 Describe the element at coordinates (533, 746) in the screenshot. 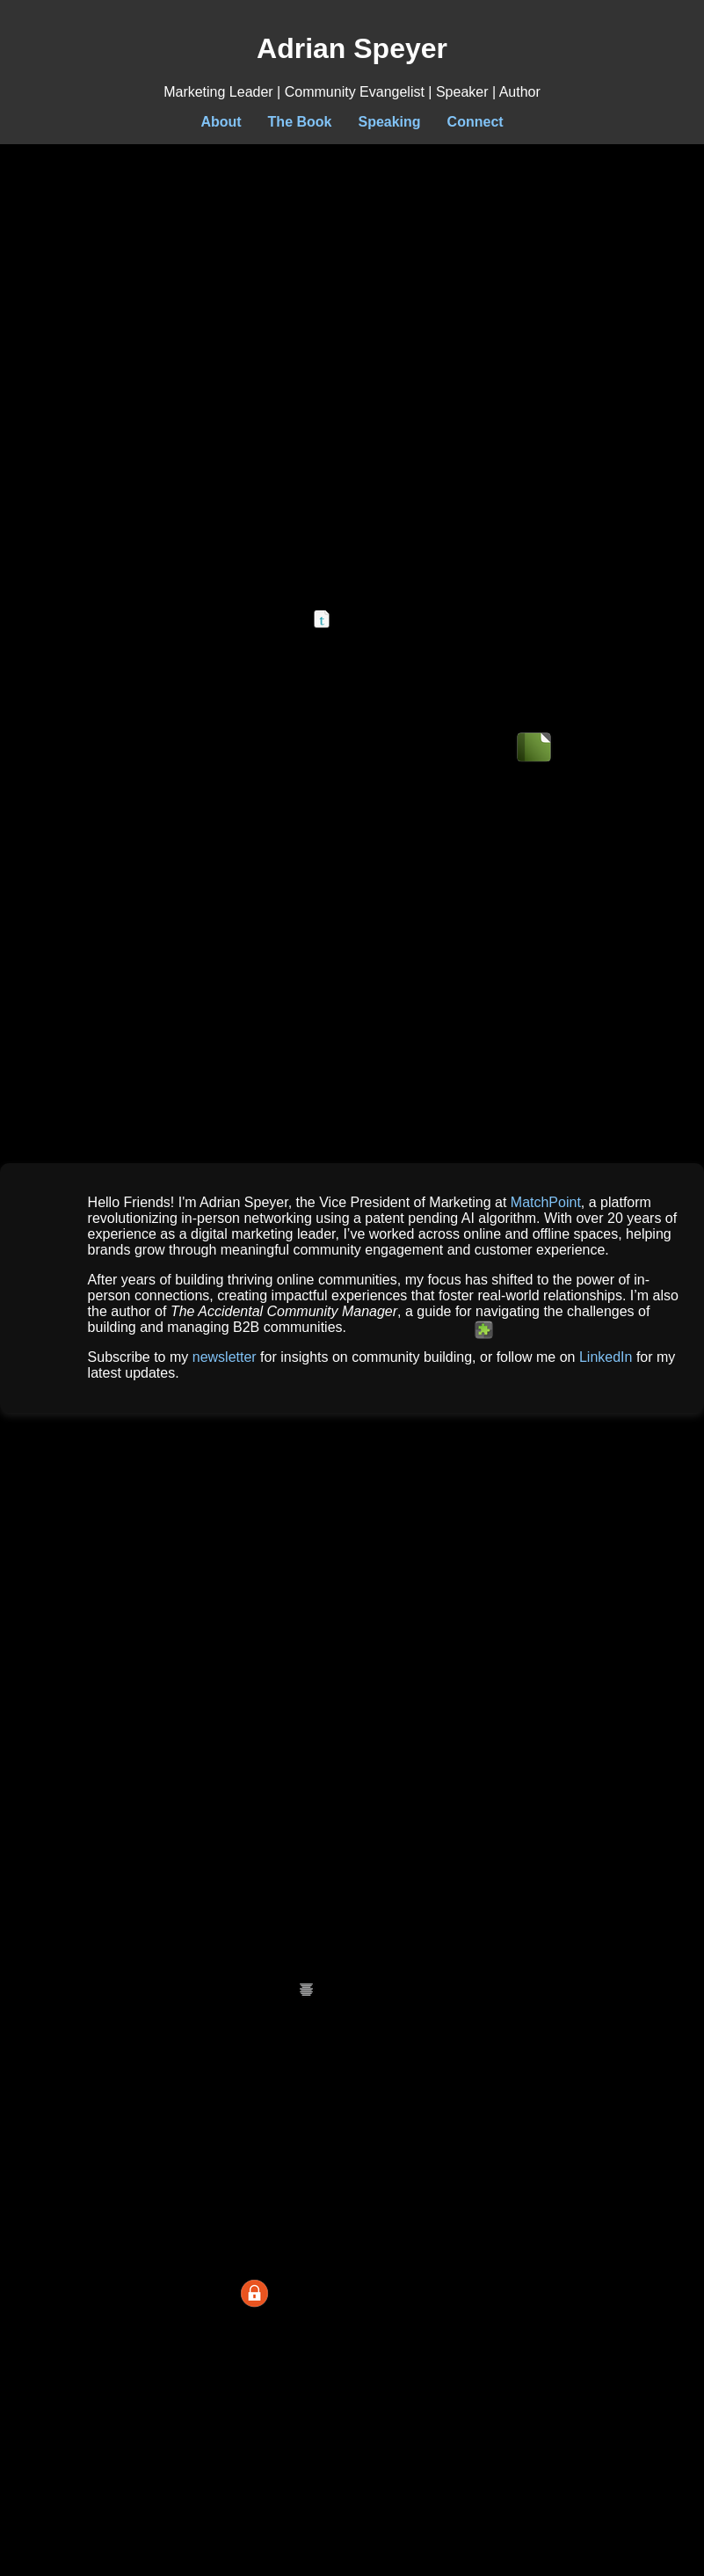

I see `change desktop wallpaper settings` at that location.